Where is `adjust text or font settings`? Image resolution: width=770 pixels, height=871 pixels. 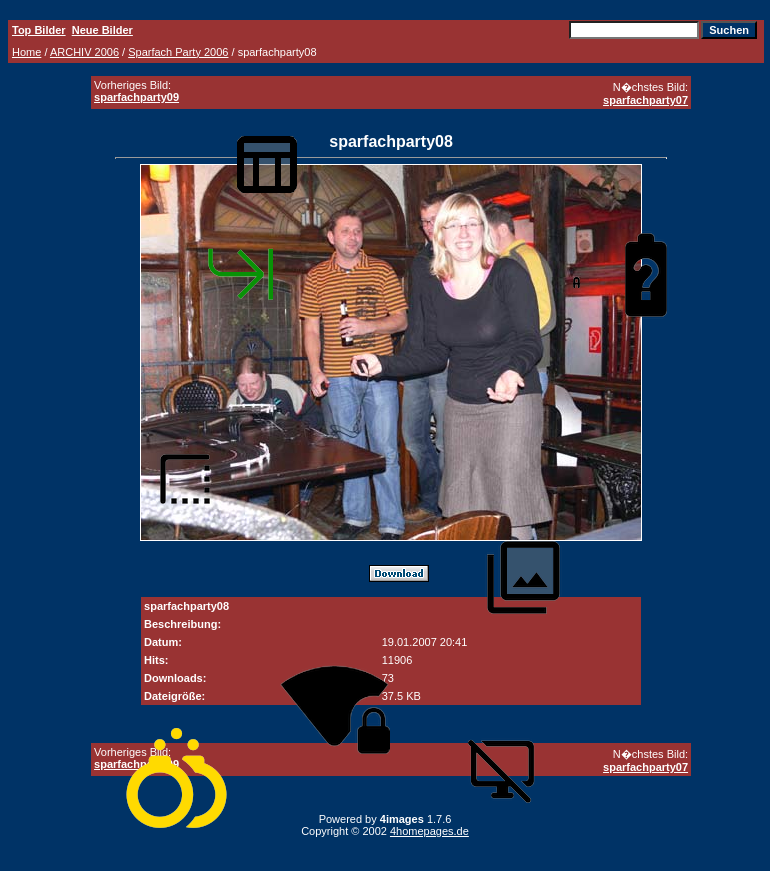
adjust text or font settings is located at coordinates (576, 282).